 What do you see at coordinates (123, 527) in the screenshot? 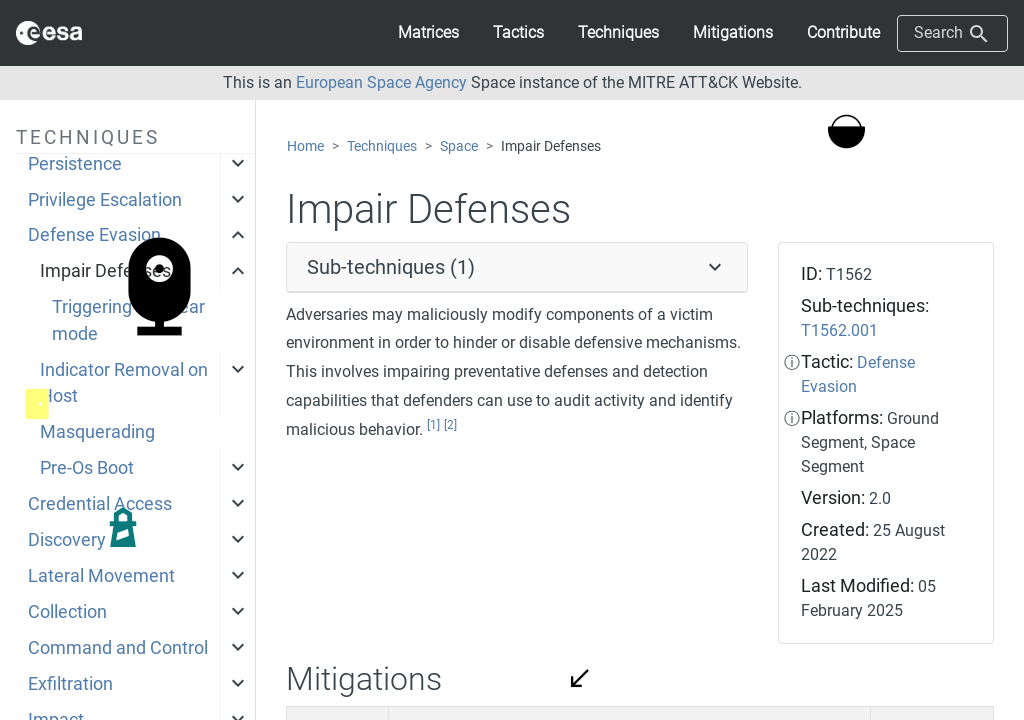
I see `Google Lighthouse performance testing tool` at bounding box center [123, 527].